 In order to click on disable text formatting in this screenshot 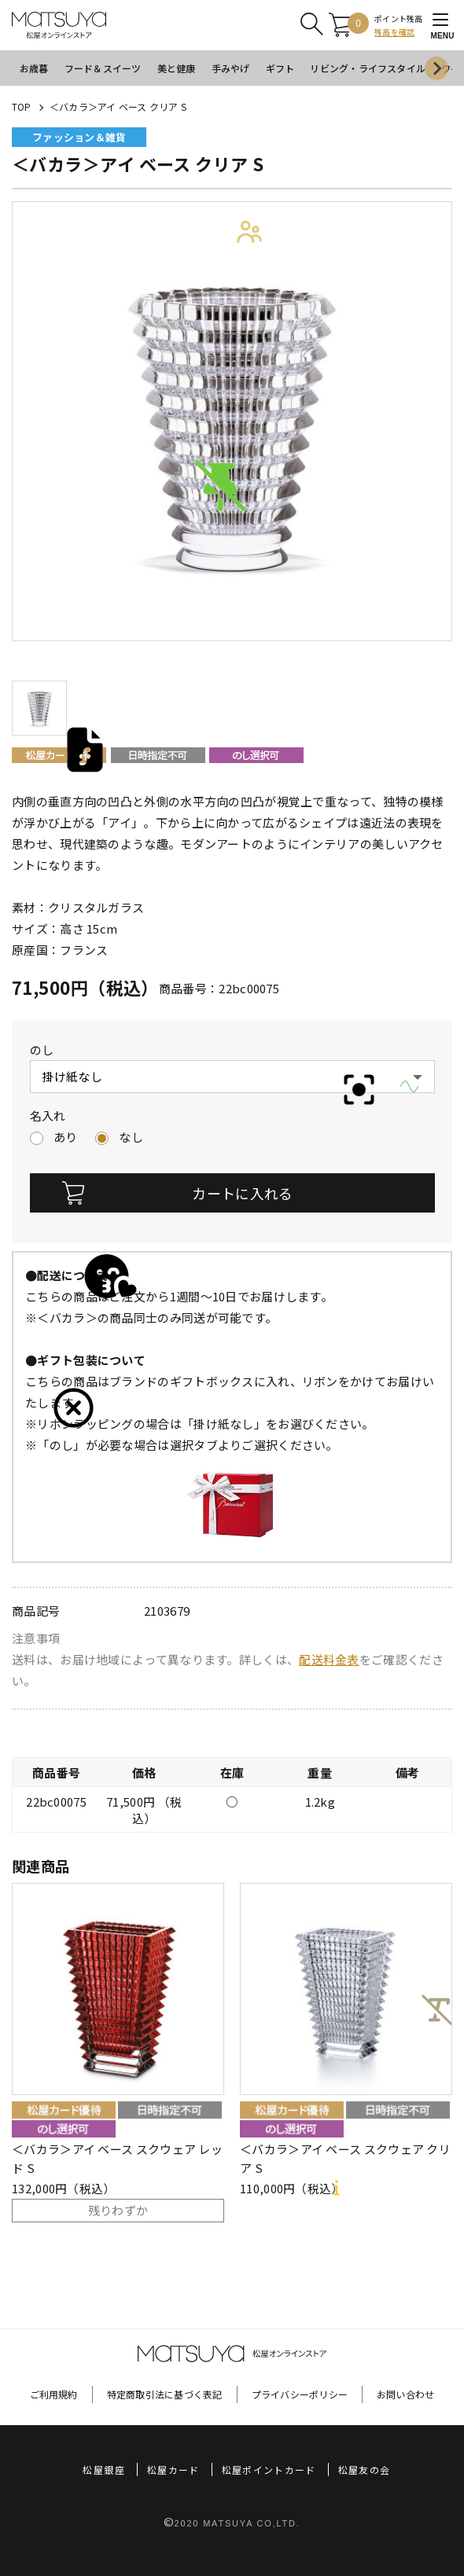, I will do `click(436, 2009)`.